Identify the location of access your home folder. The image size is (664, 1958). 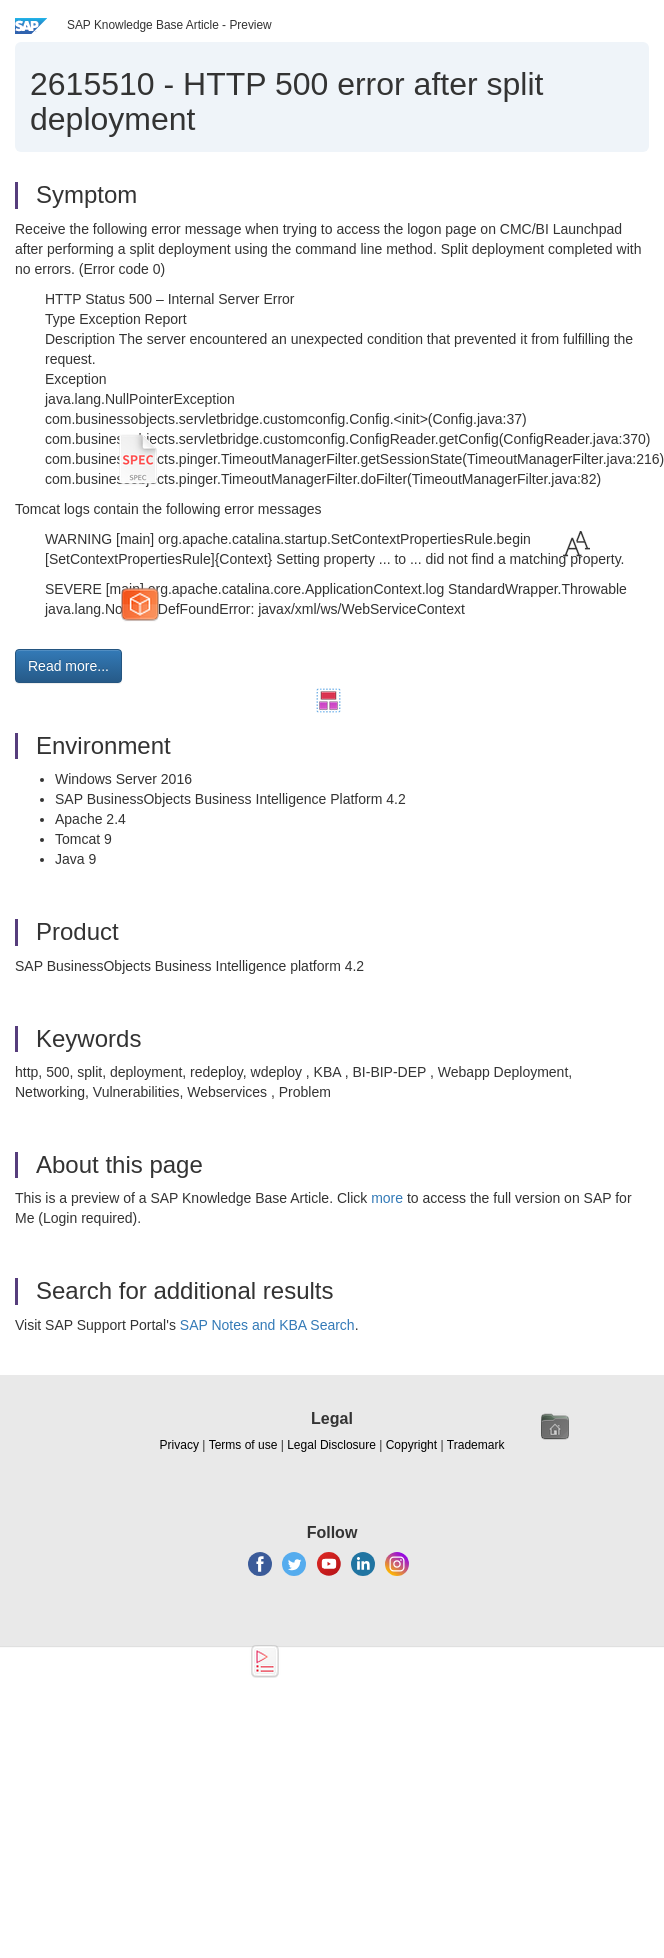
(555, 1426).